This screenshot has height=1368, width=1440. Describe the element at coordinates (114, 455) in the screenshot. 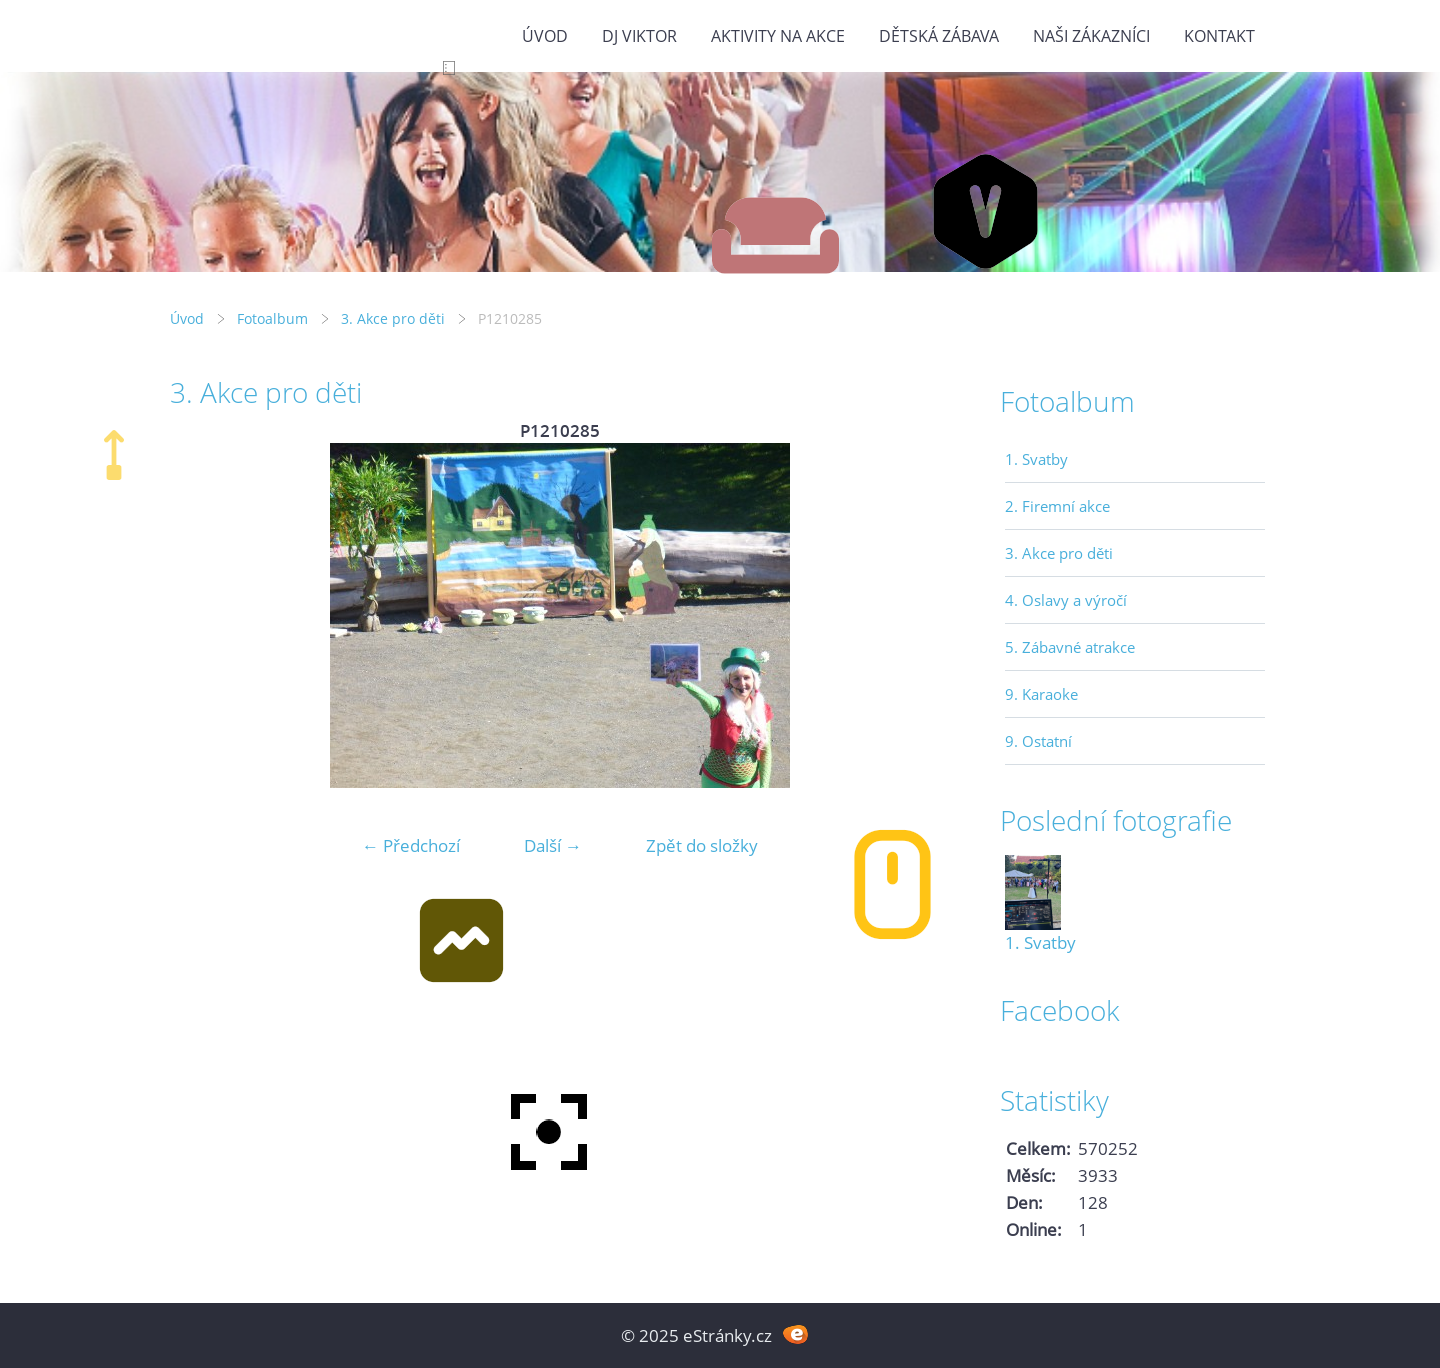

I see `upload a file or content` at that location.